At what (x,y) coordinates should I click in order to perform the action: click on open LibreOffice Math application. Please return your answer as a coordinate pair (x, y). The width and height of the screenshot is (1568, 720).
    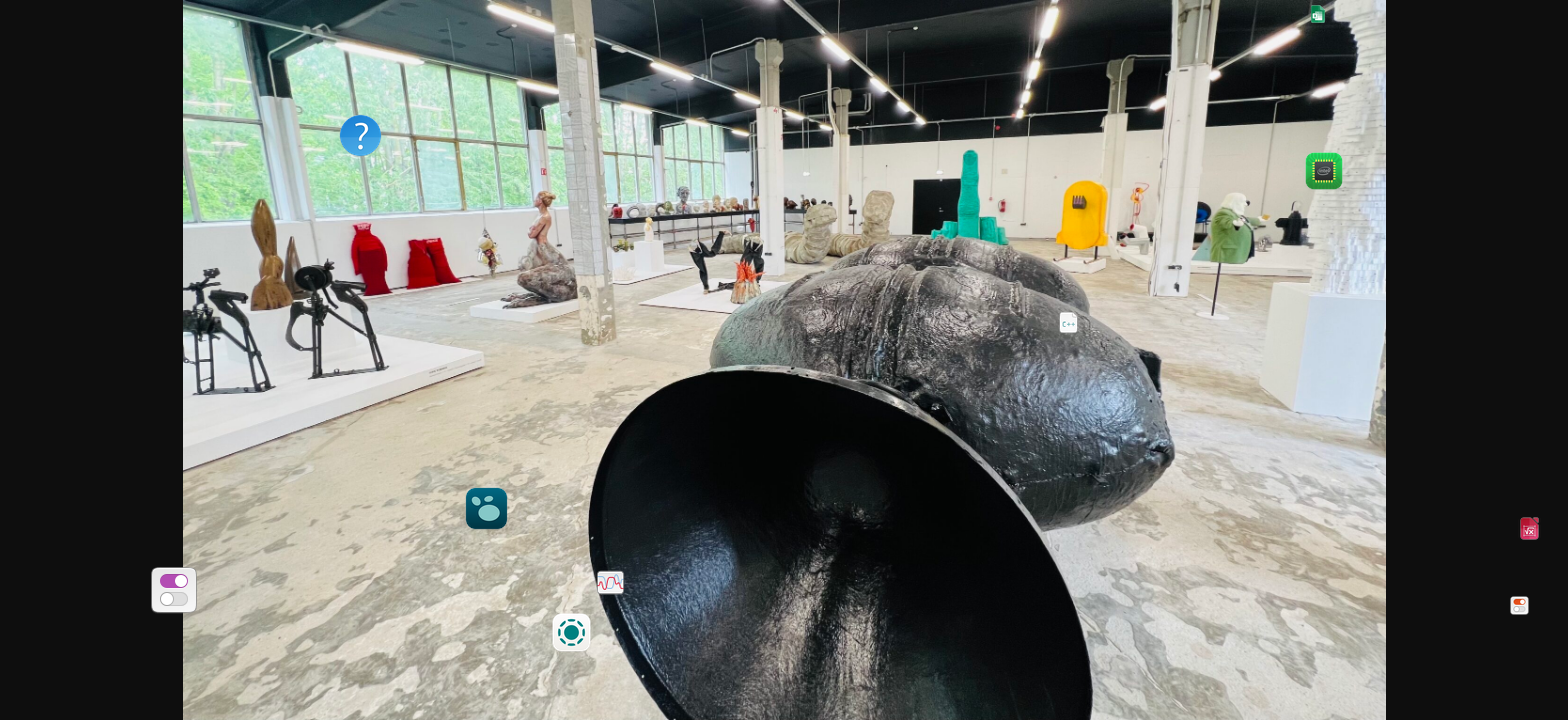
    Looking at the image, I should click on (1529, 528).